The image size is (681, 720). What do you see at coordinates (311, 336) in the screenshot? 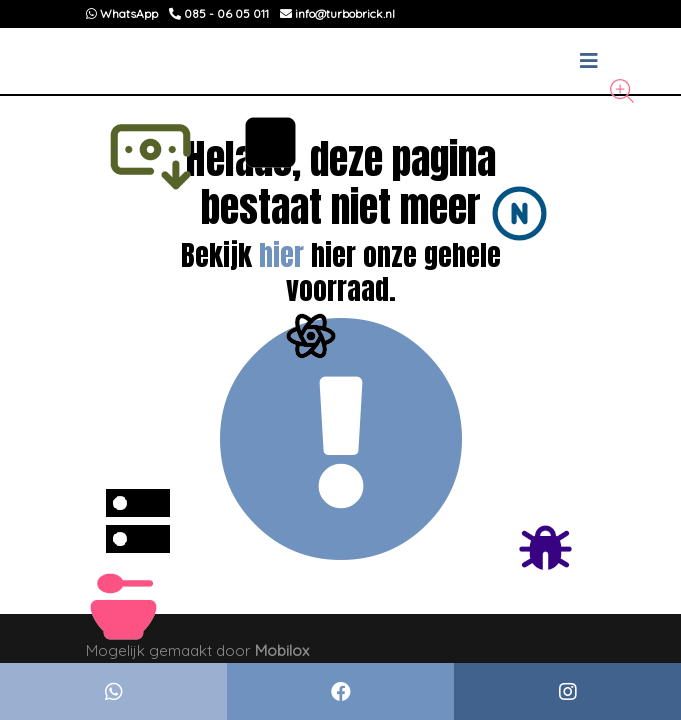
I see `indicates a React.js application or component` at bounding box center [311, 336].